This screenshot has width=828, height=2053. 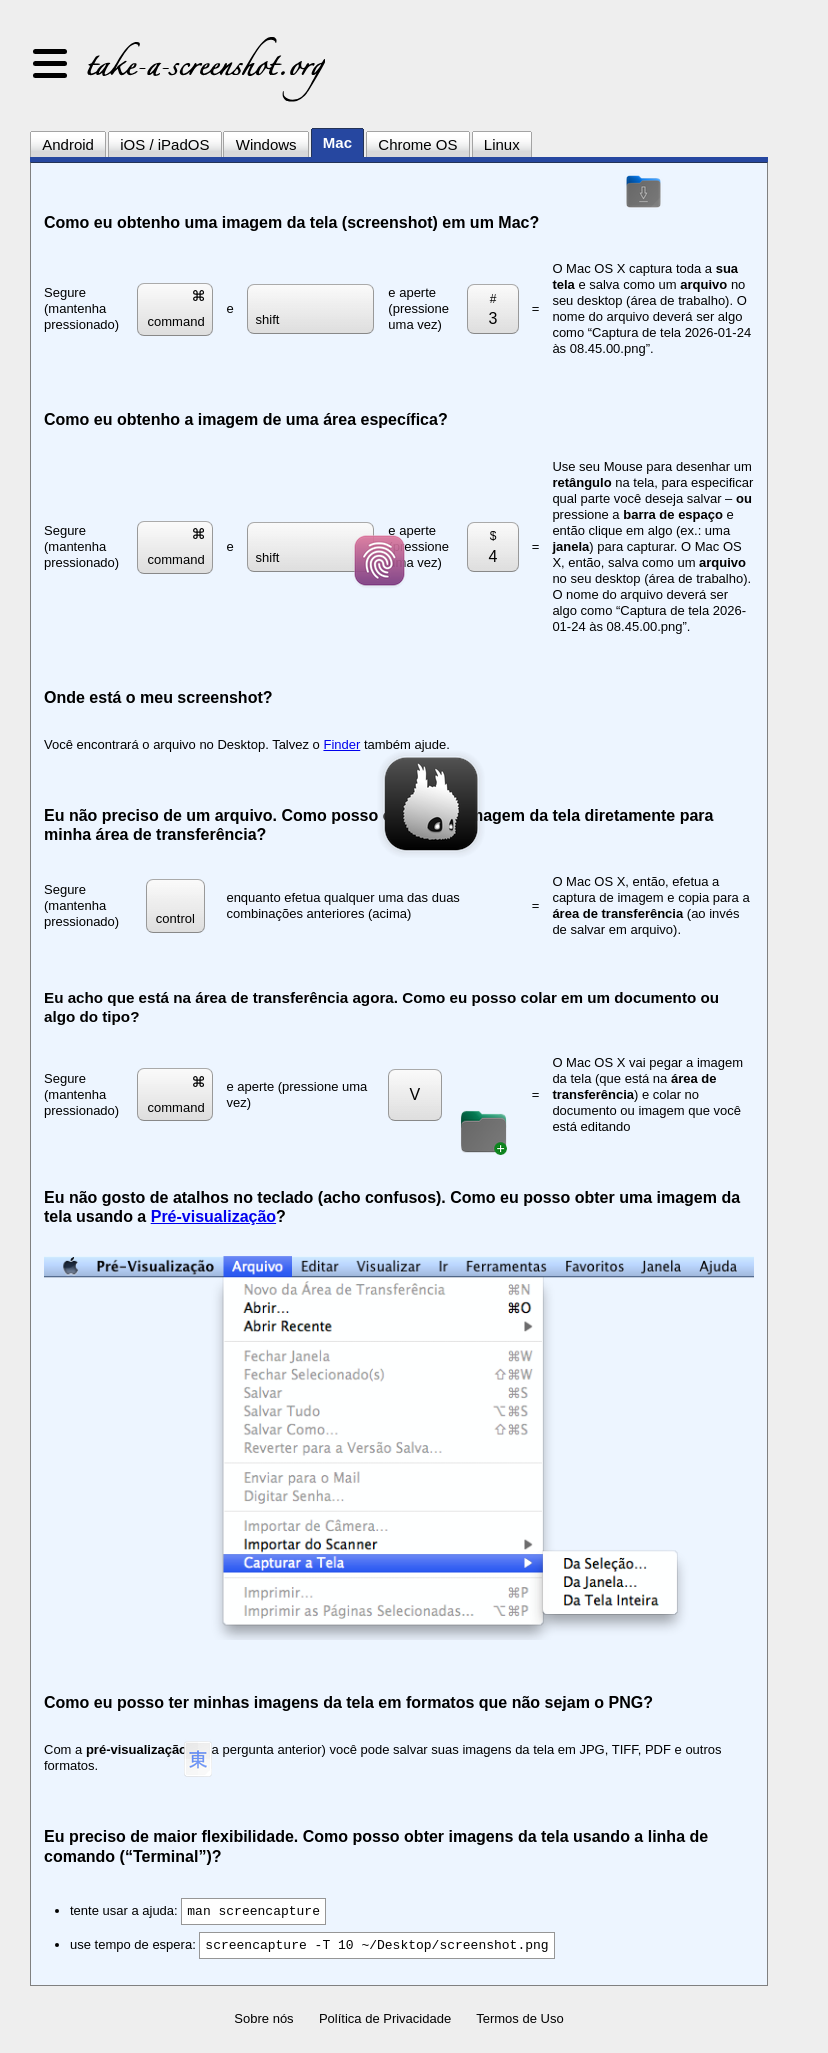 I want to click on open downloads folder, so click(x=643, y=191).